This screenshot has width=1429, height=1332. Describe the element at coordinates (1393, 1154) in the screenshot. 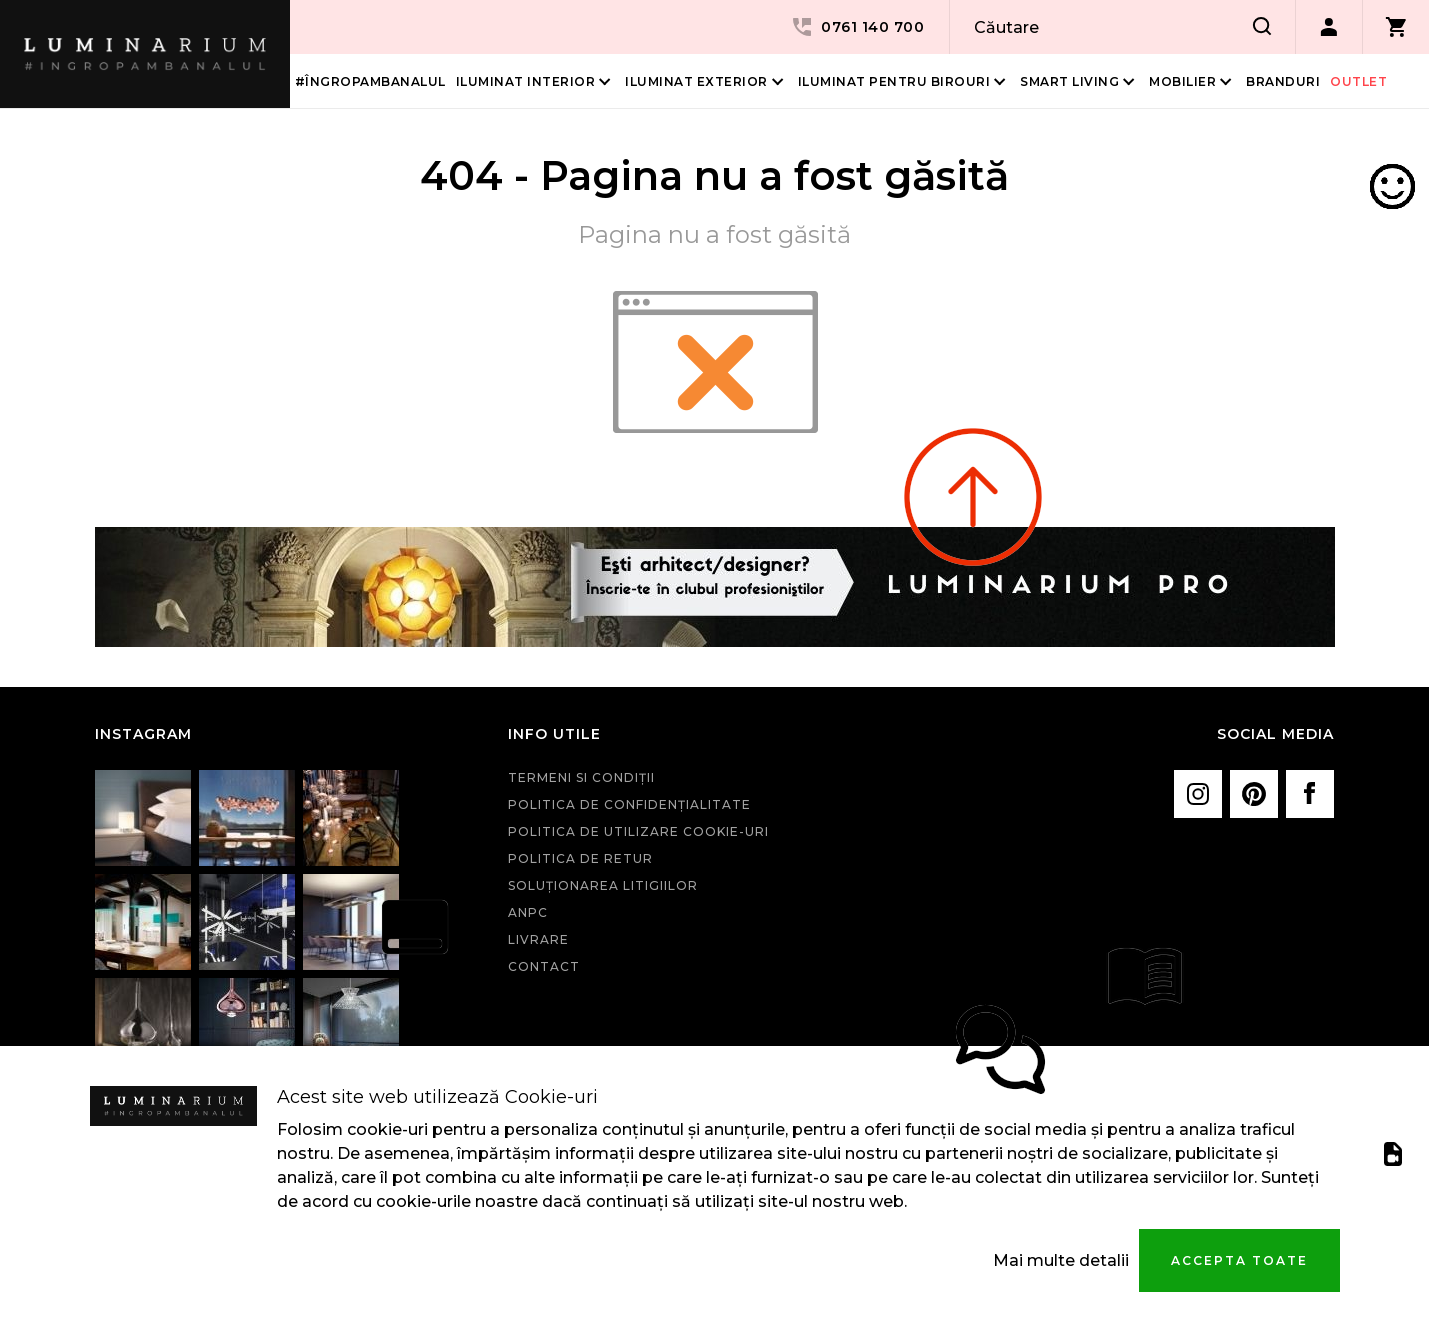

I see `open a video file` at that location.